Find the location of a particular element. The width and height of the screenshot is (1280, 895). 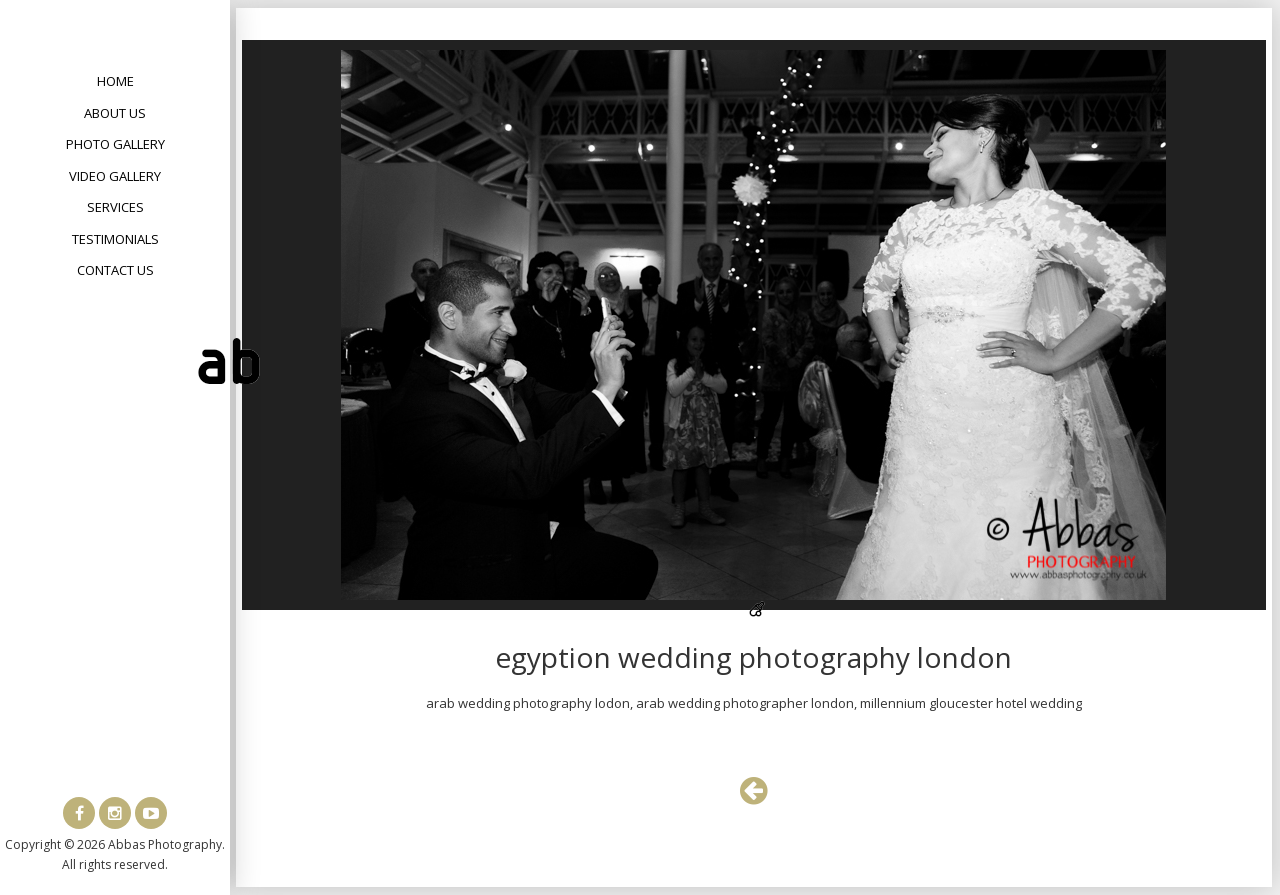

access cricket sports content or scores is located at coordinates (757, 609).